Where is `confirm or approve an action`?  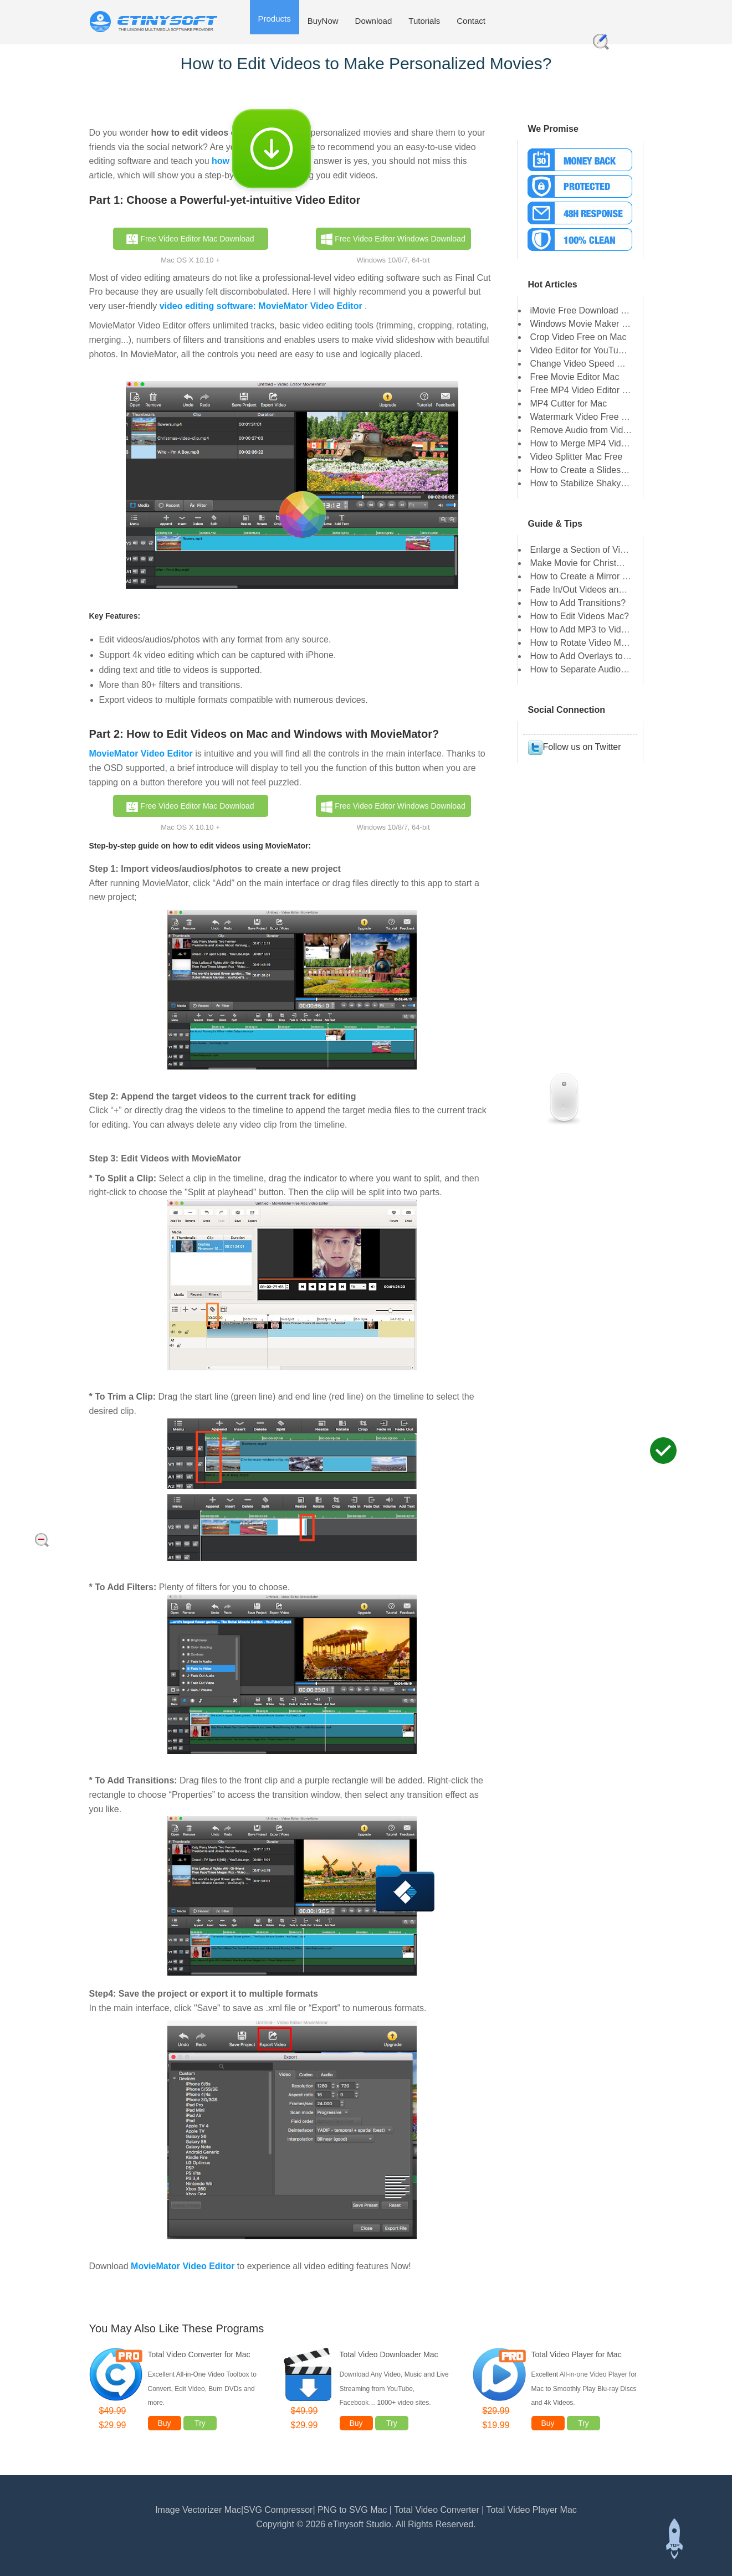
confirm or approve an action is located at coordinates (663, 1451).